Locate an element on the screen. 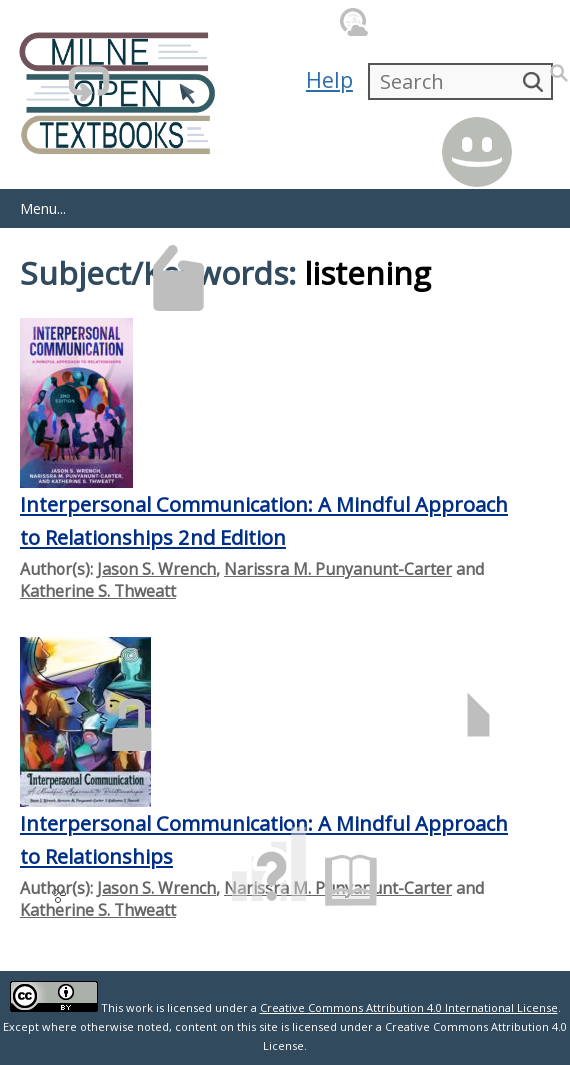 The width and height of the screenshot is (570, 1065). no cellular network route available is located at coordinates (271, 866).